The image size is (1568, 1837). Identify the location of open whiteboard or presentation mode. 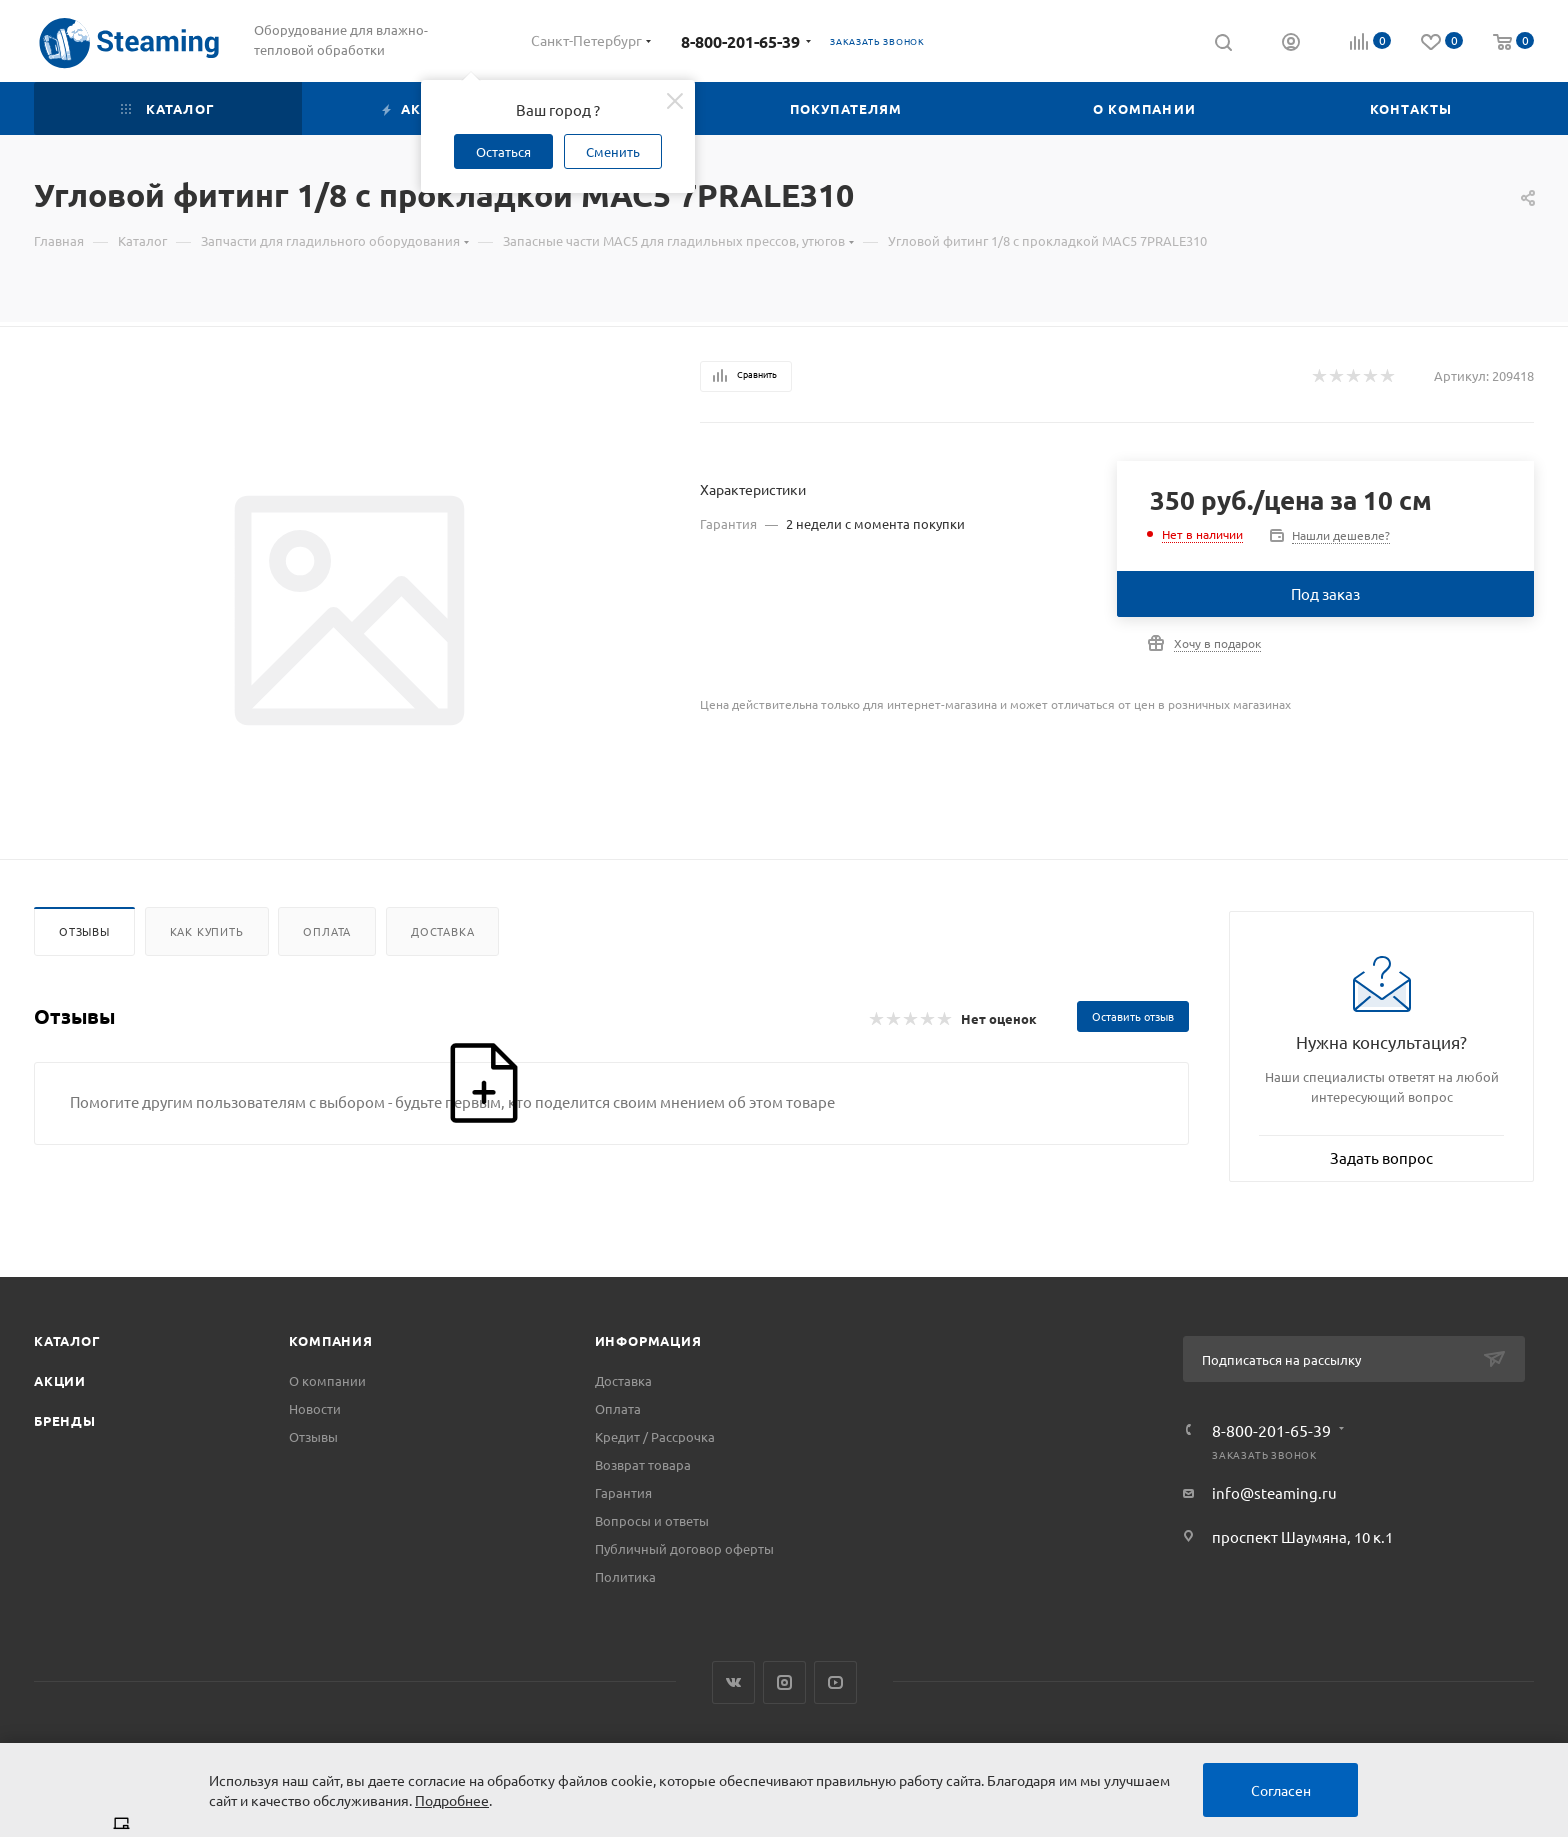
(121, 1823).